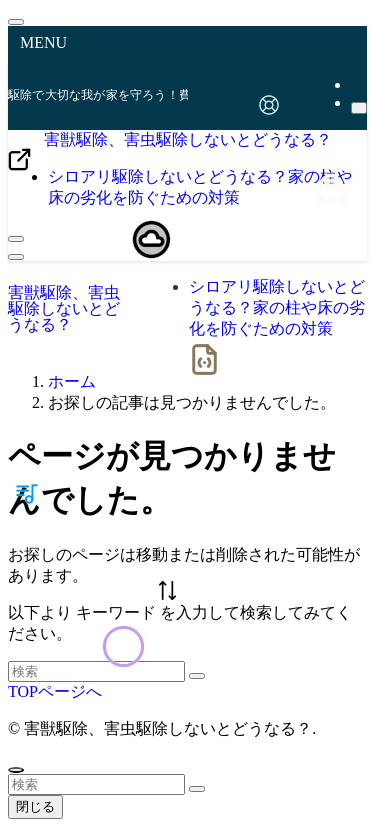  Describe the element at coordinates (27, 494) in the screenshot. I see `view your music playlist` at that location.